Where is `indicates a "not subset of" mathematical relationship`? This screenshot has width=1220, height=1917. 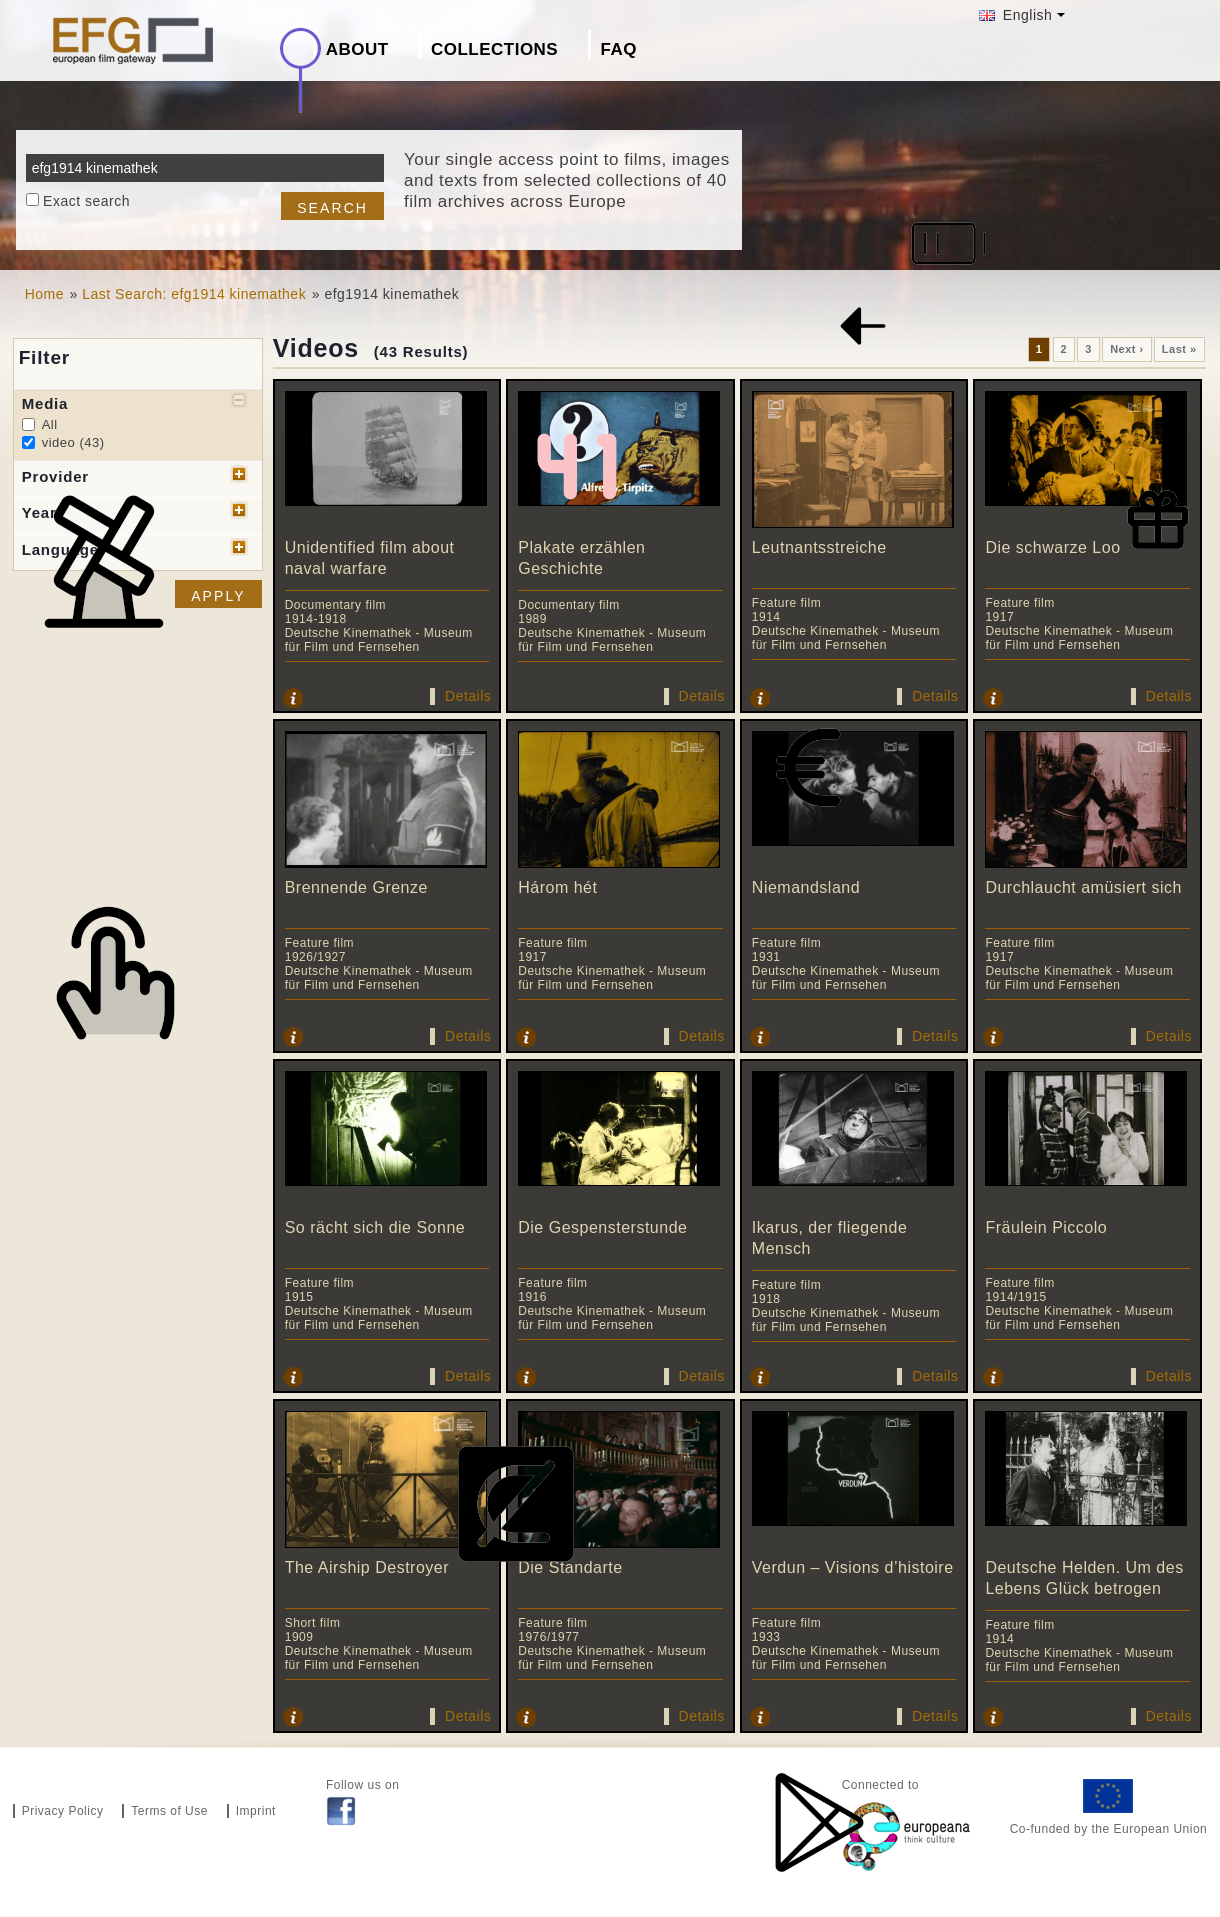 indicates a "not subset of" mathematical relationship is located at coordinates (516, 1504).